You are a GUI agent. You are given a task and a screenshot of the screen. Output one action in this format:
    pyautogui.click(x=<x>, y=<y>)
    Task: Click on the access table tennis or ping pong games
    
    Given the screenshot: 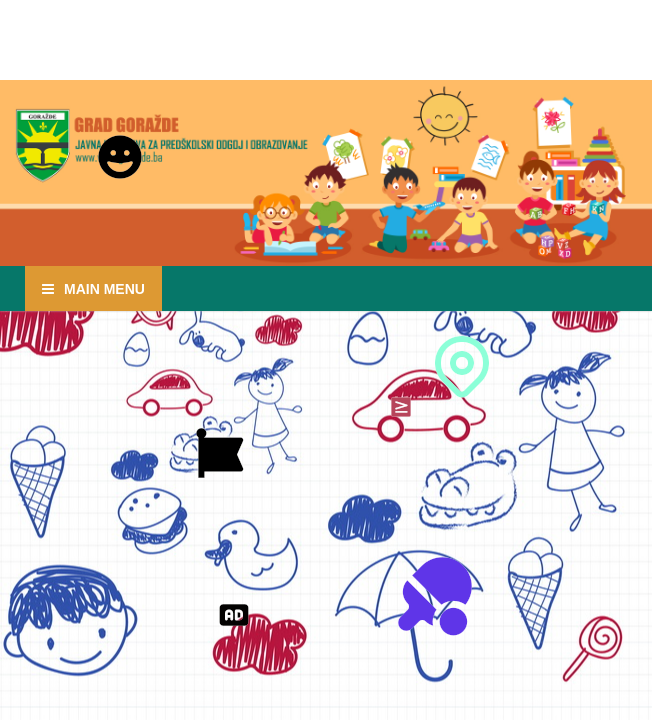 What is the action you would take?
    pyautogui.click(x=435, y=594)
    